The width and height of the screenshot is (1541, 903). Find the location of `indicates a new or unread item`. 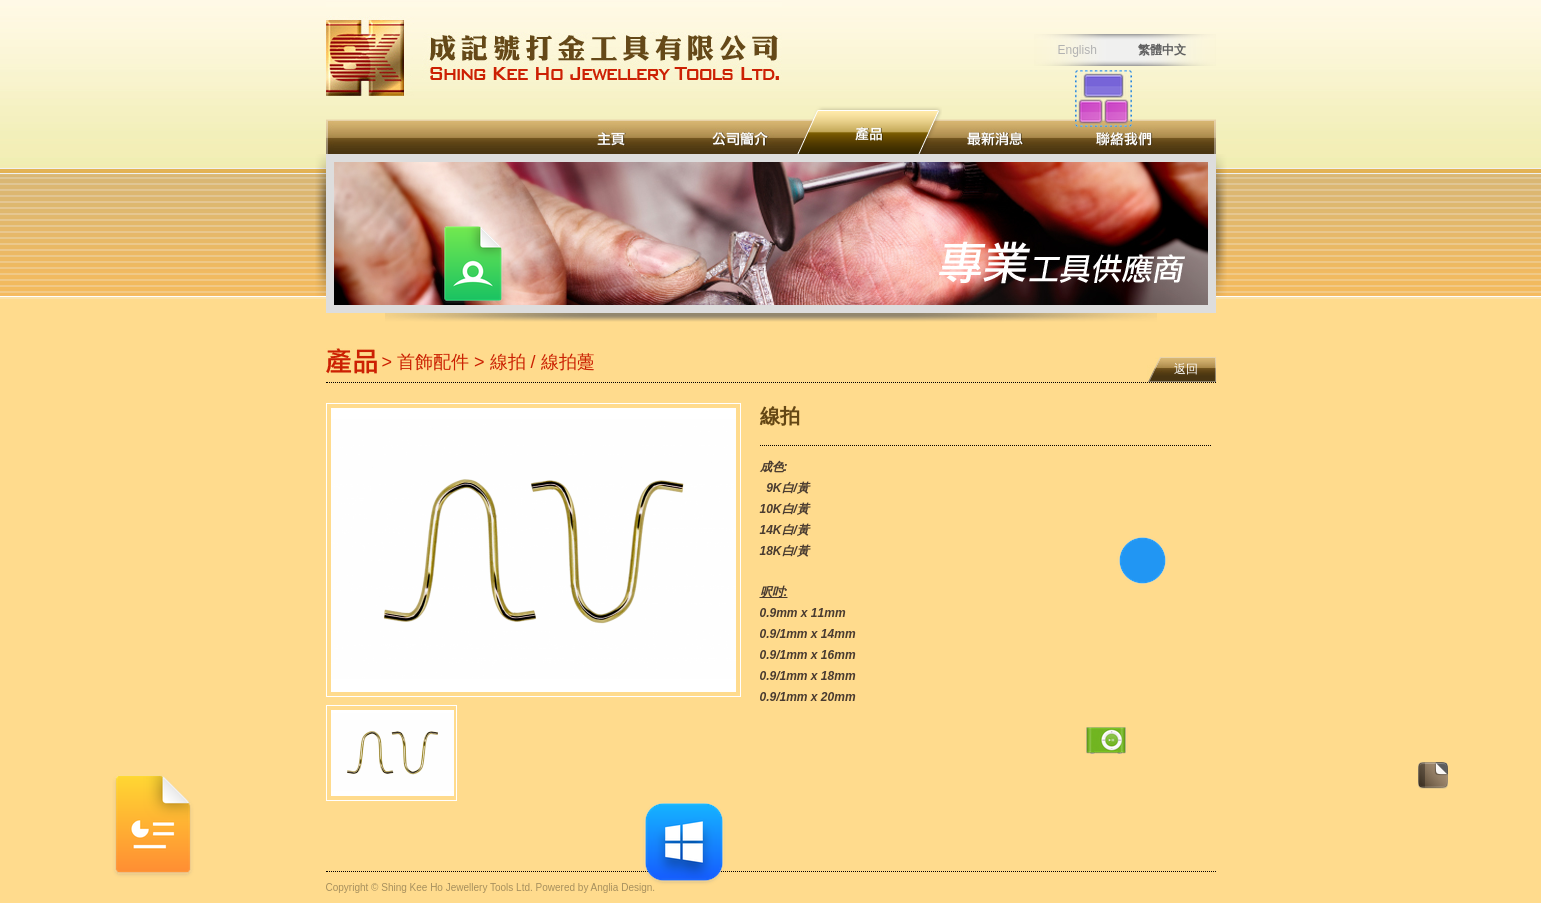

indicates a new or unread item is located at coordinates (1142, 560).